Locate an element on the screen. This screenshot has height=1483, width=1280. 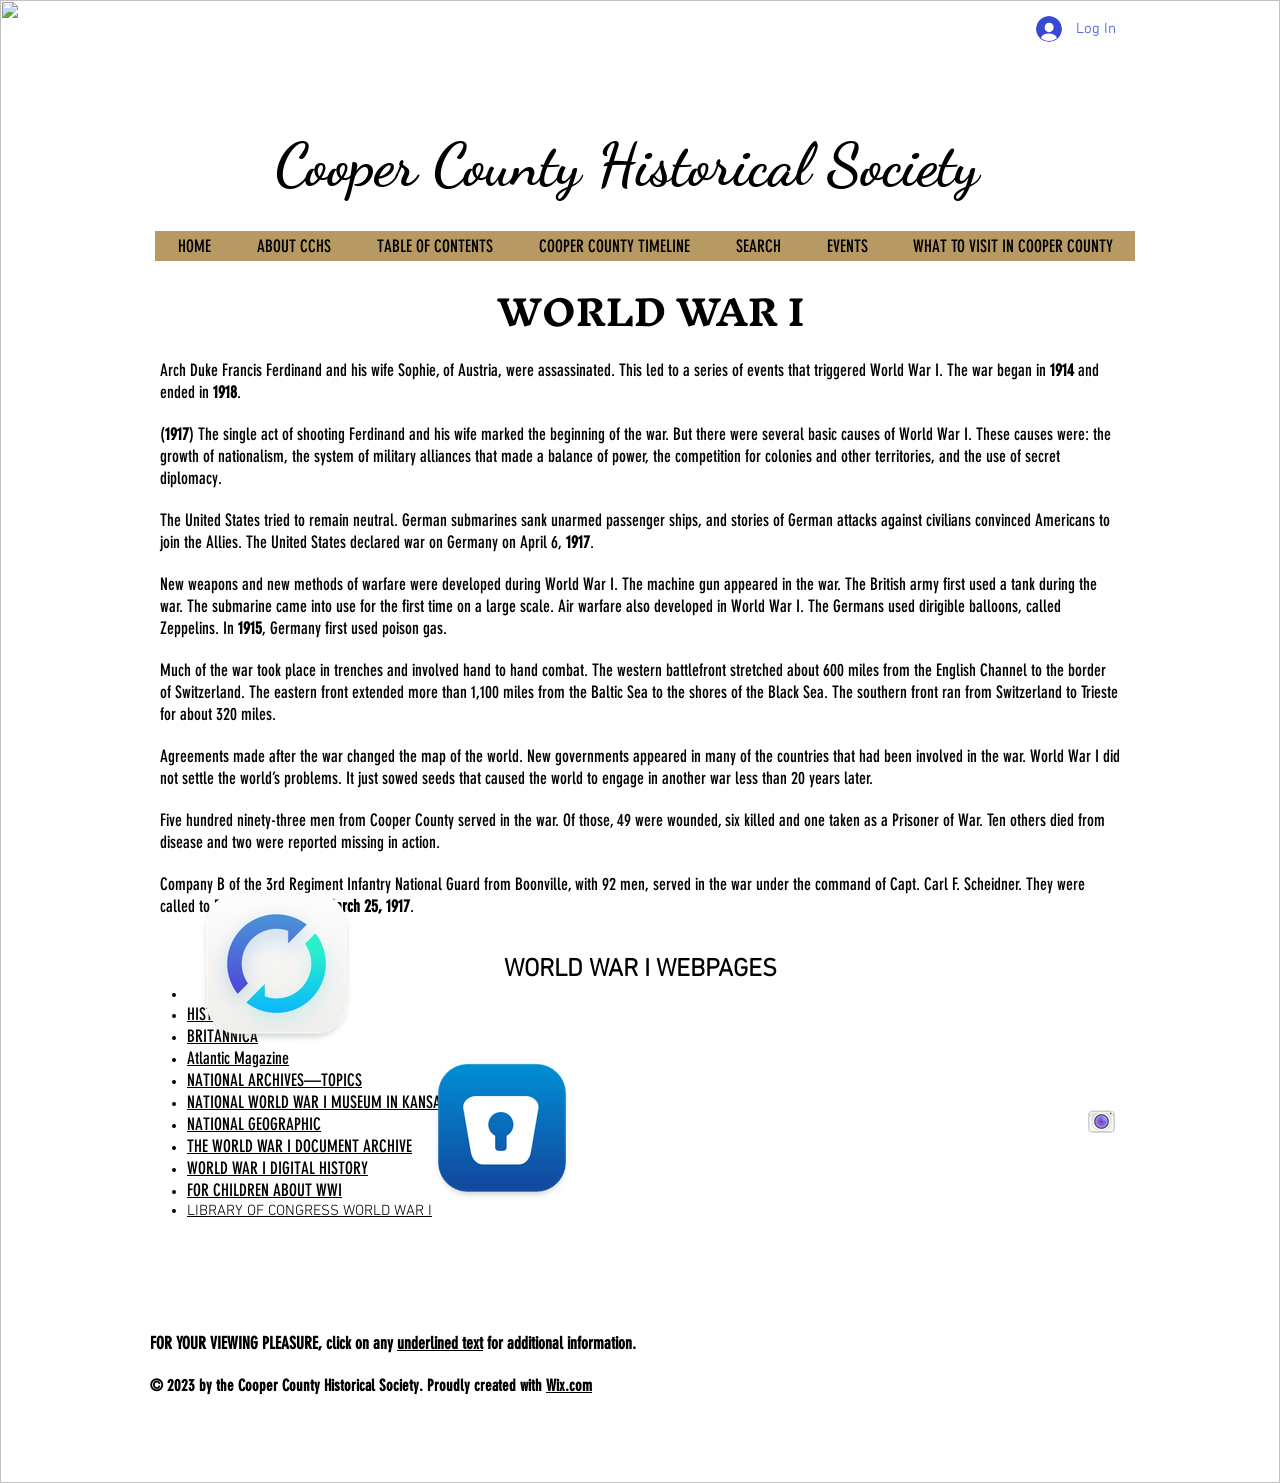
open cheese webcam application is located at coordinates (1101, 1121).